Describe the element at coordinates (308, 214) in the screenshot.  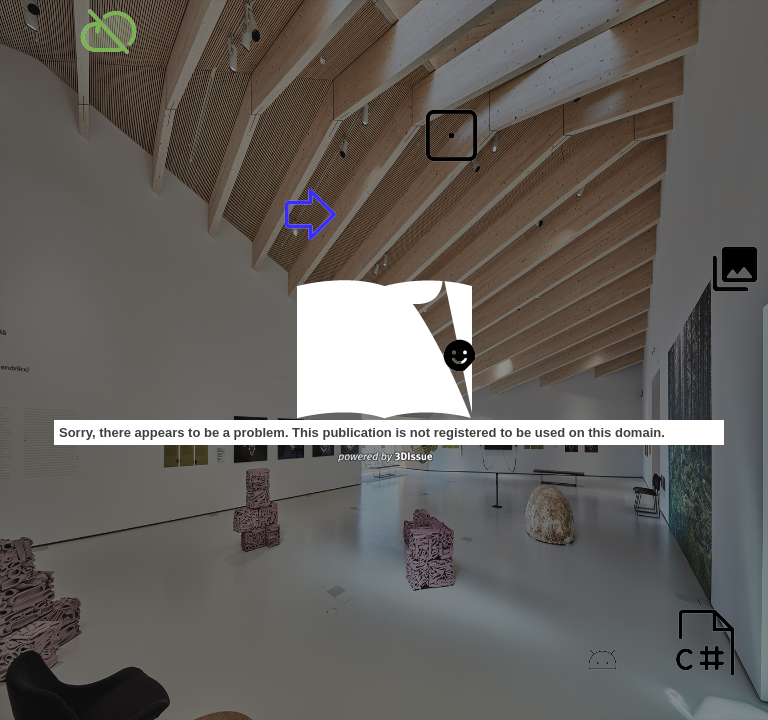
I see `navigate to the next item or step` at that location.